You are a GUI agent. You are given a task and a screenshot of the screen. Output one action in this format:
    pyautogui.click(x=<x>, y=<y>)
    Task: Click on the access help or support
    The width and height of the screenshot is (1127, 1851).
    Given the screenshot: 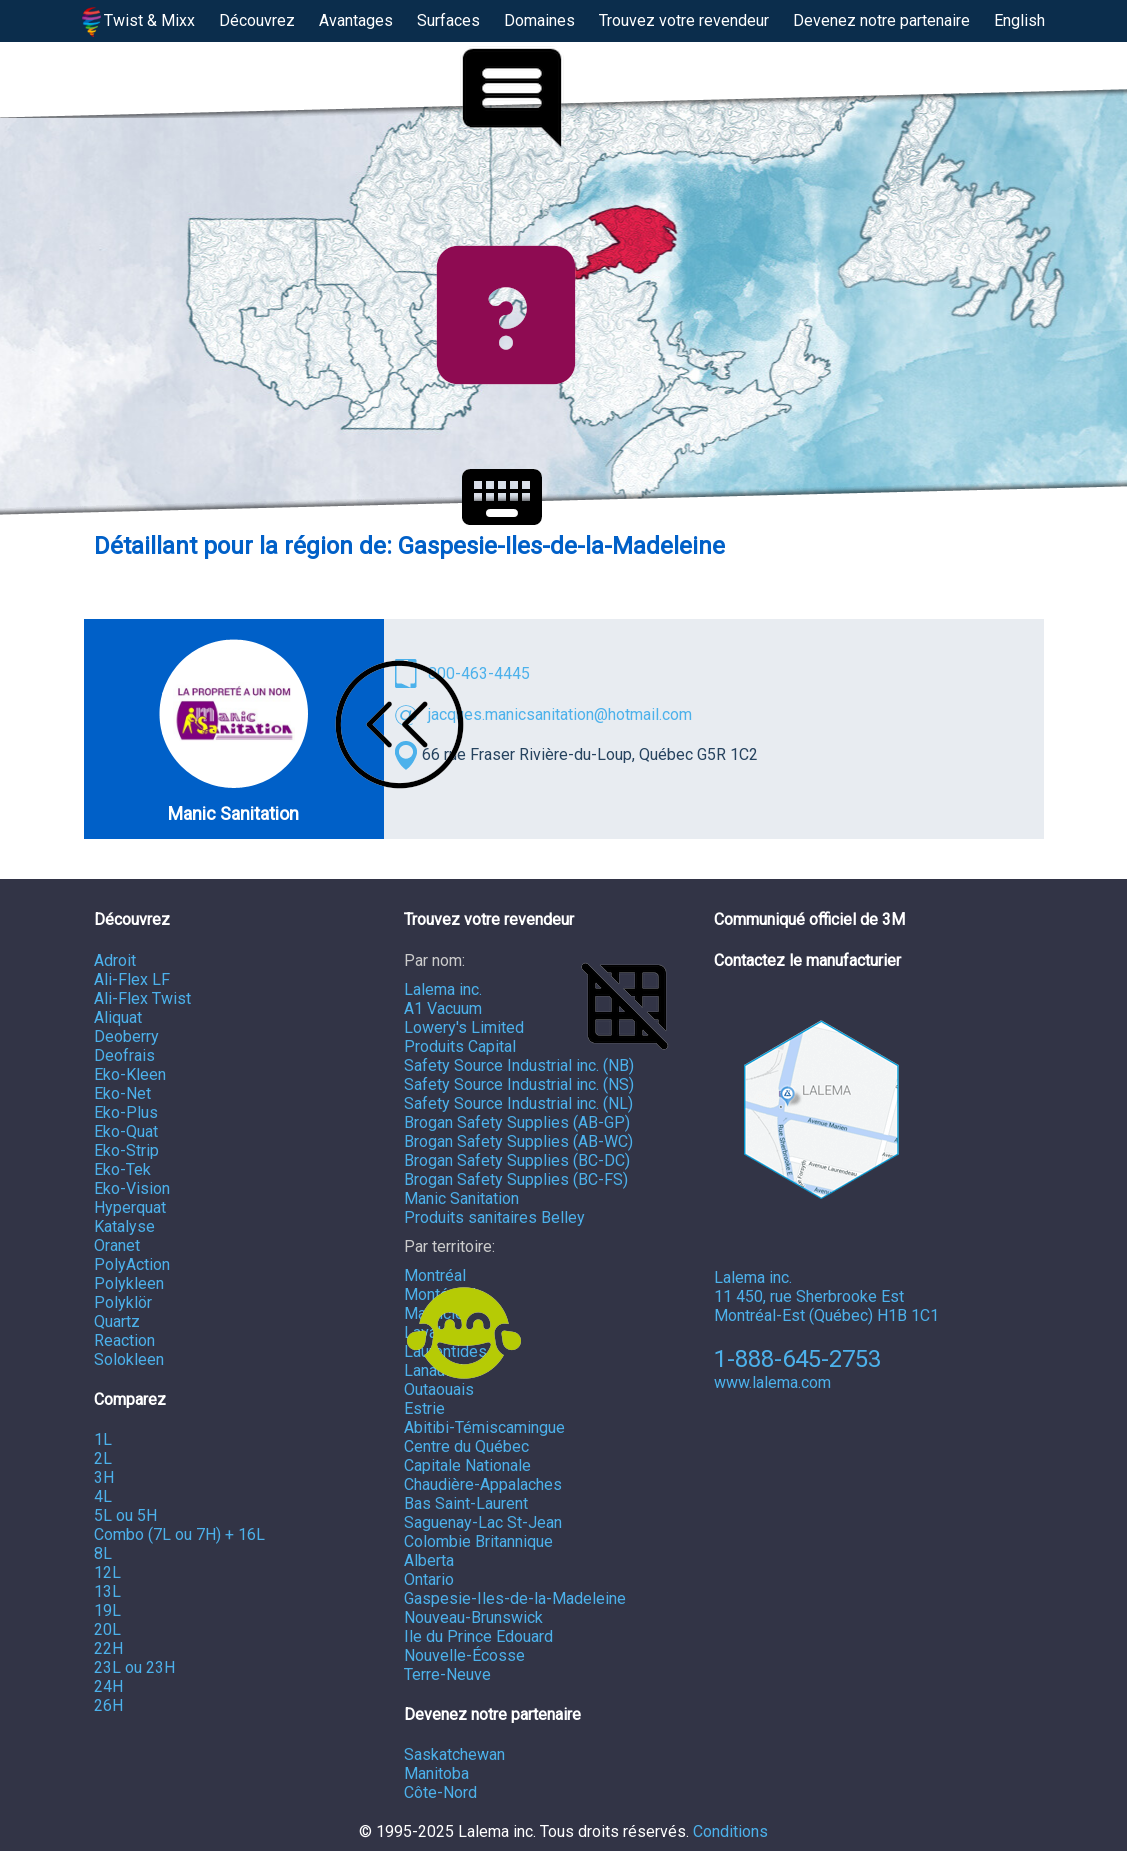 What is the action you would take?
    pyautogui.click(x=506, y=315)
    